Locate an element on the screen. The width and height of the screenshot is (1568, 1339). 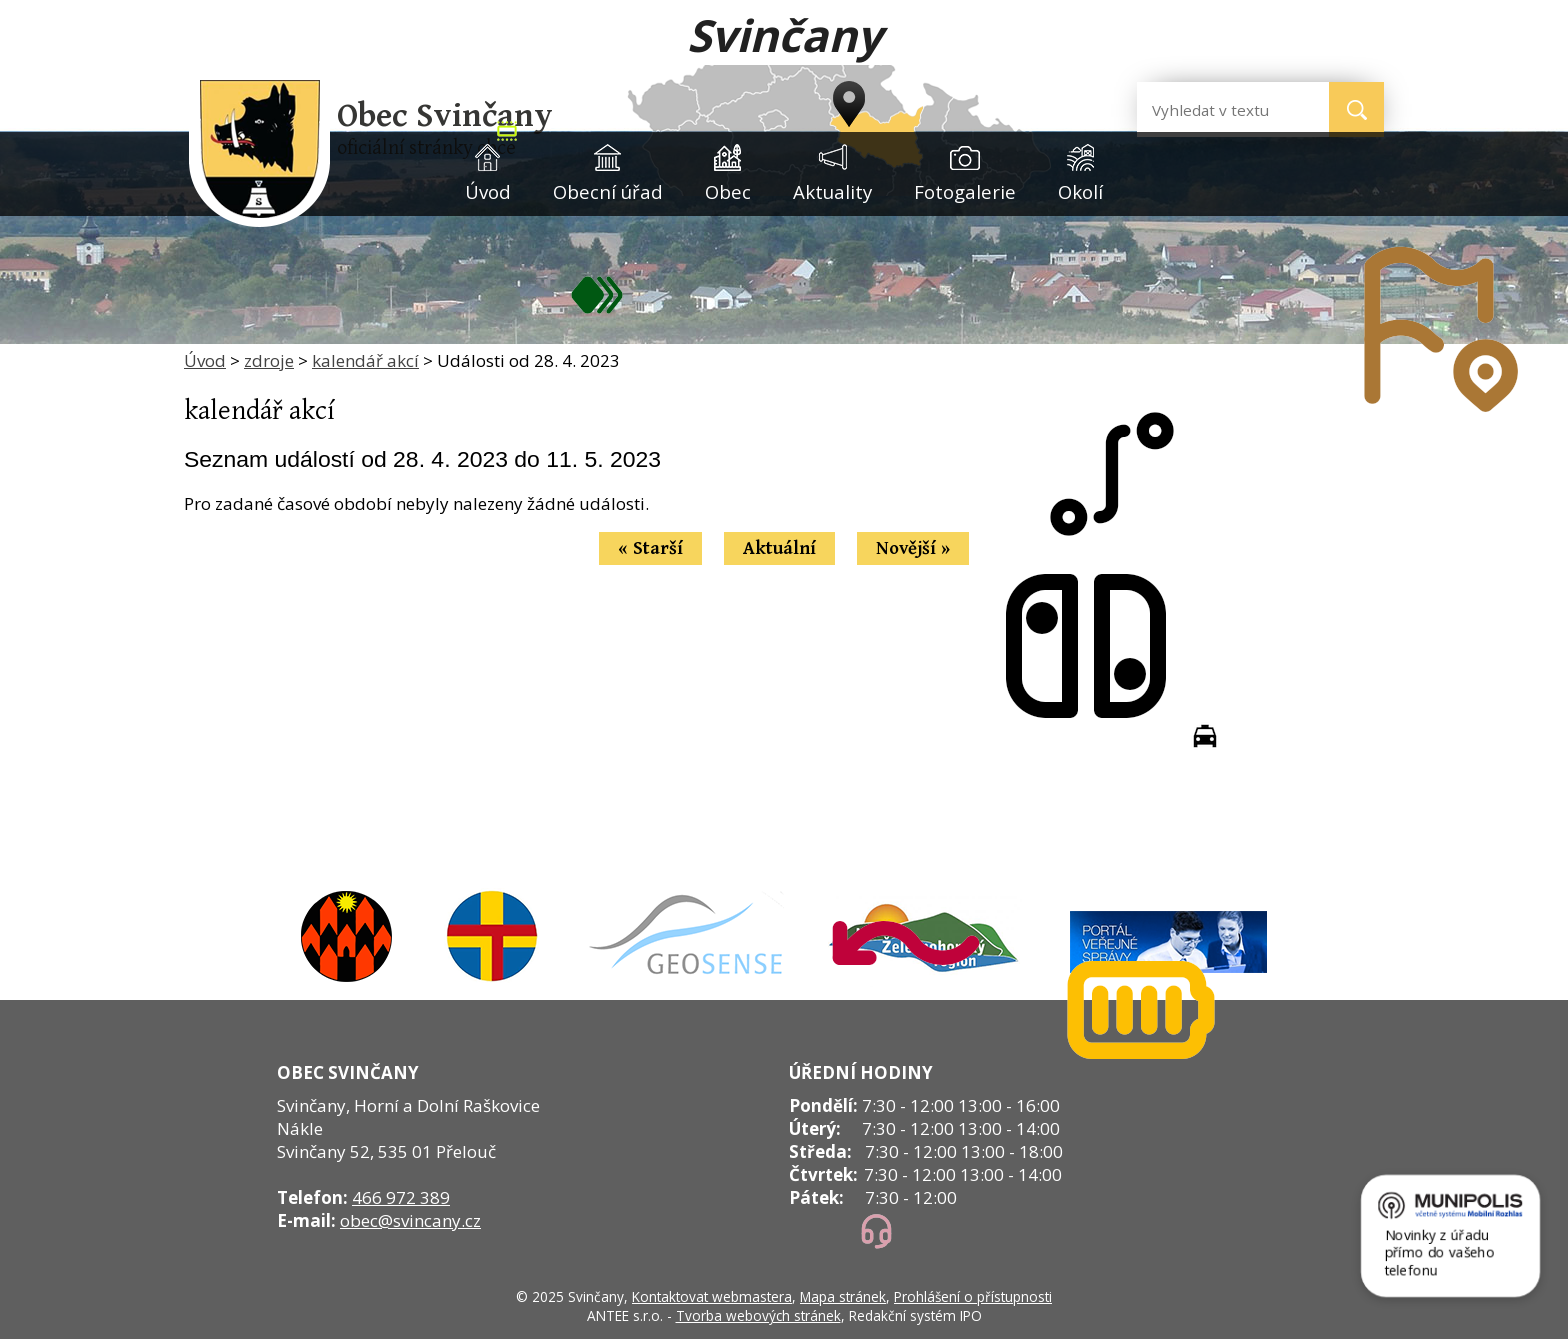
undo or revert previous action is located at coordinates (906, 943).